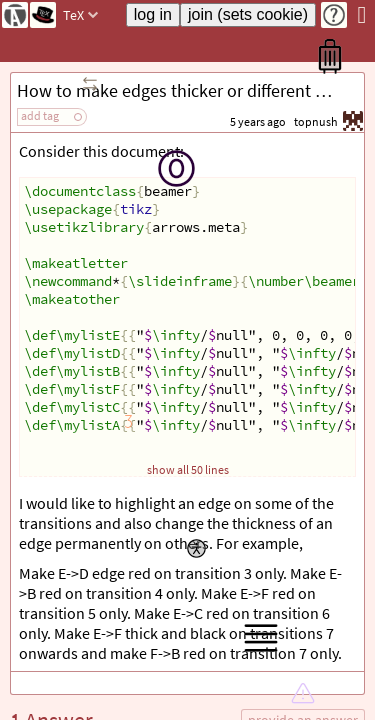 This screenshot has width=375, height=720. I want to click on access user profile or account settings, so click(196, 548).